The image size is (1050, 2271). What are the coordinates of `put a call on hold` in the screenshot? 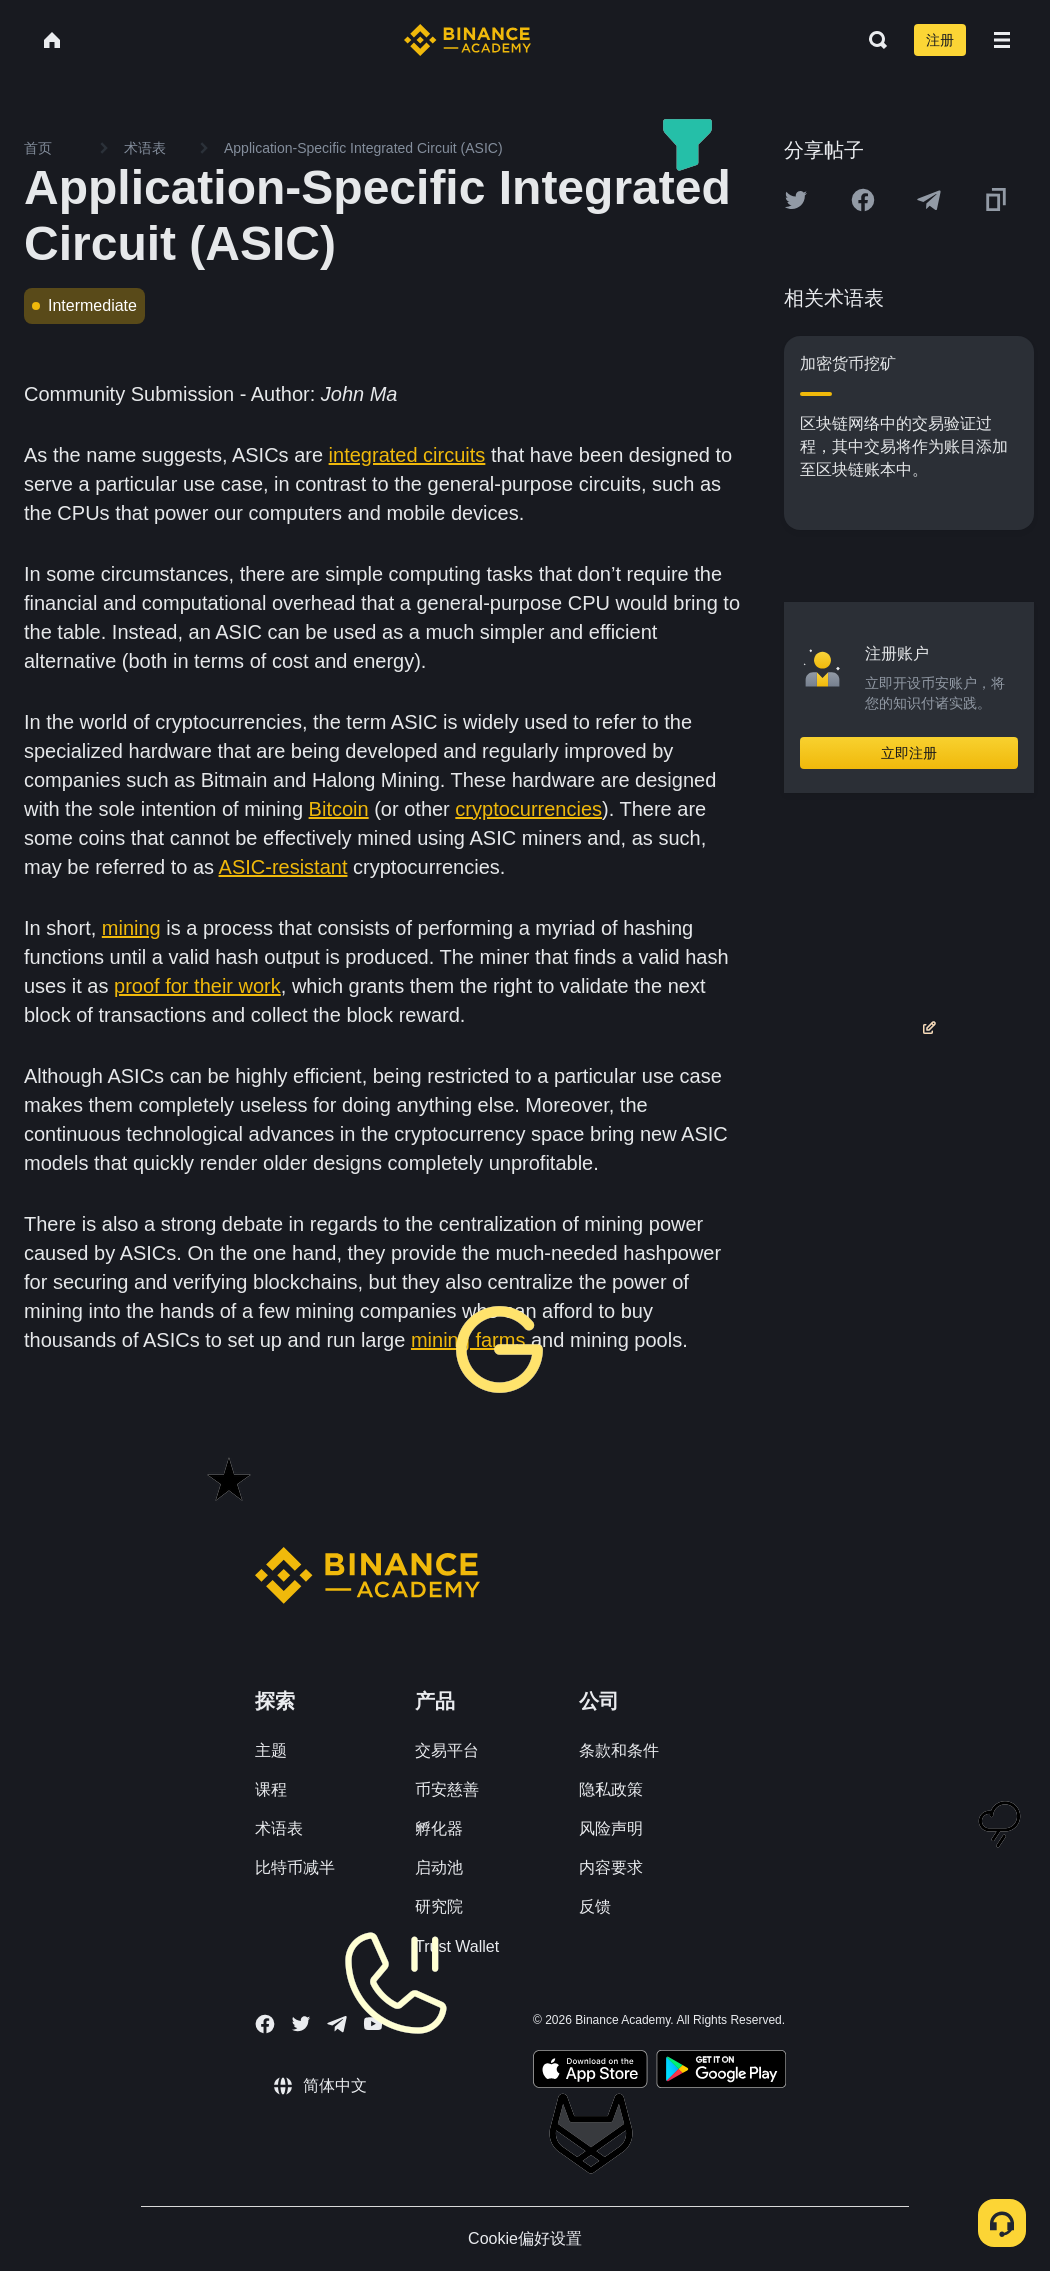 It's located at (398, 1981).